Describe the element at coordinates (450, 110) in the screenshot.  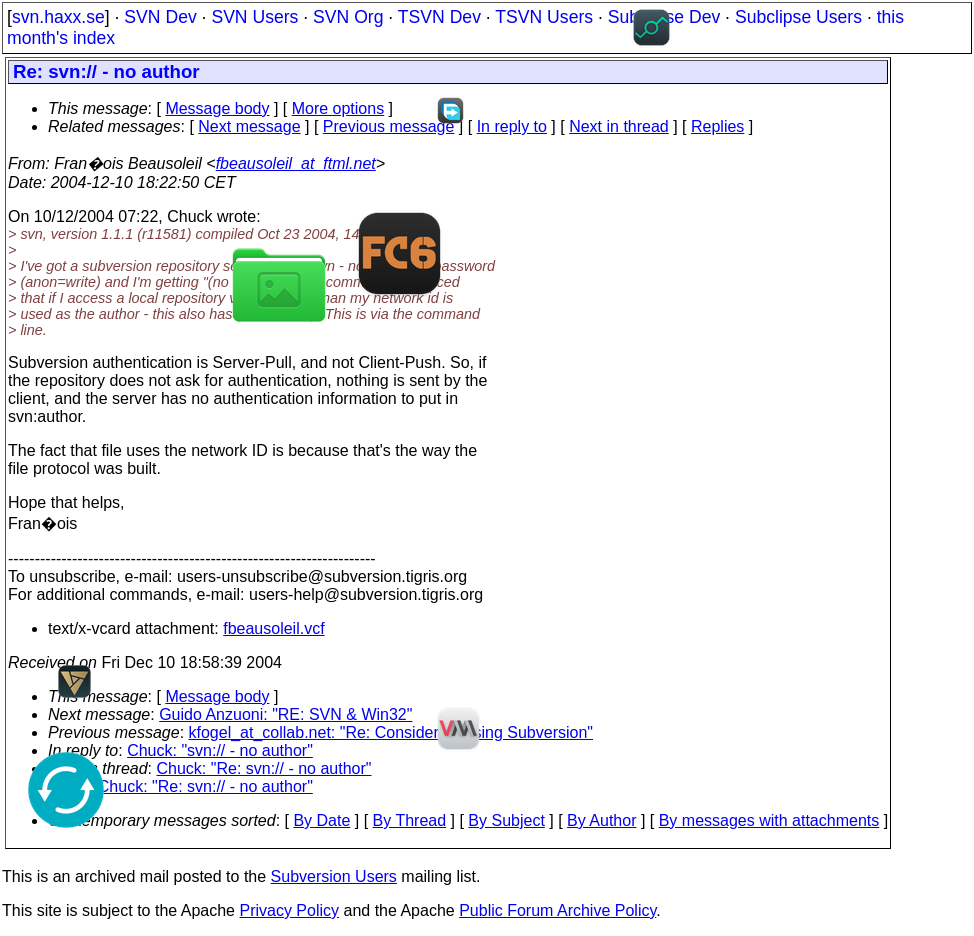
I see `open free download manager app` at that location.